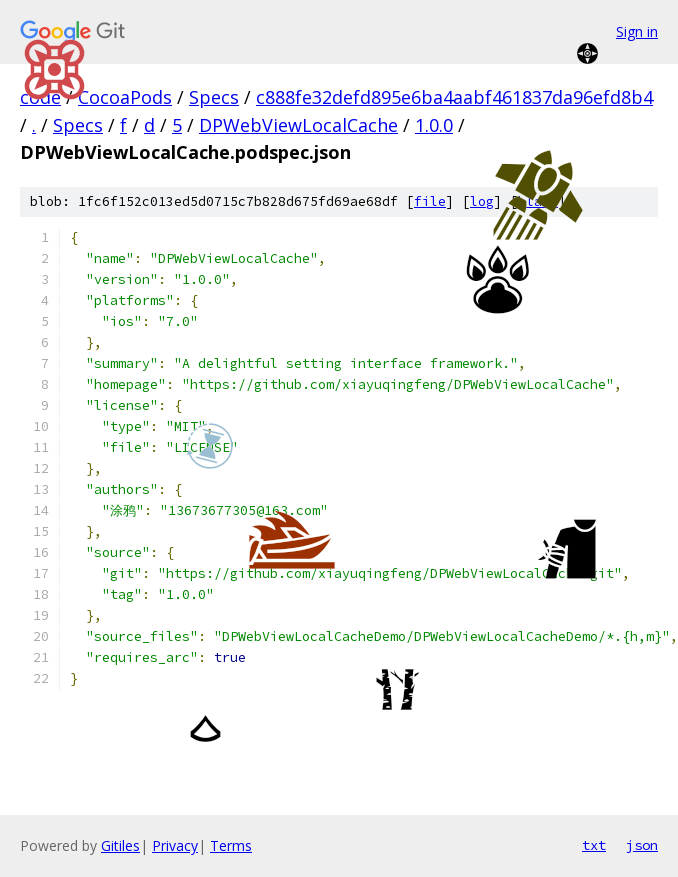  I want to click on activate jetpack or boost ability, so click(538, 194).